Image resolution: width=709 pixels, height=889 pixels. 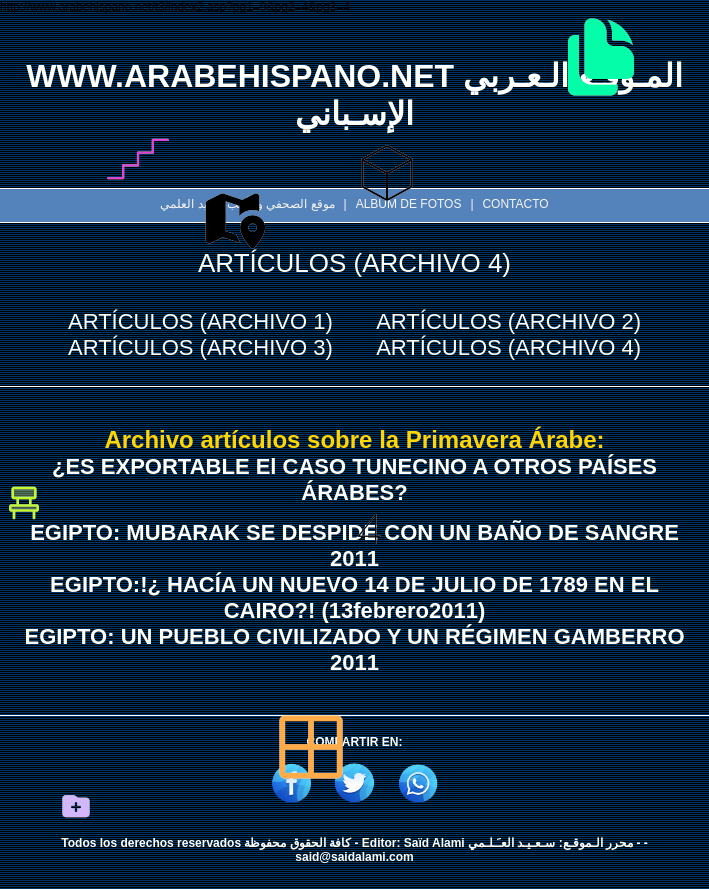 I want to click on indicates step four in a sequence or process, so click(x=370, y=529).